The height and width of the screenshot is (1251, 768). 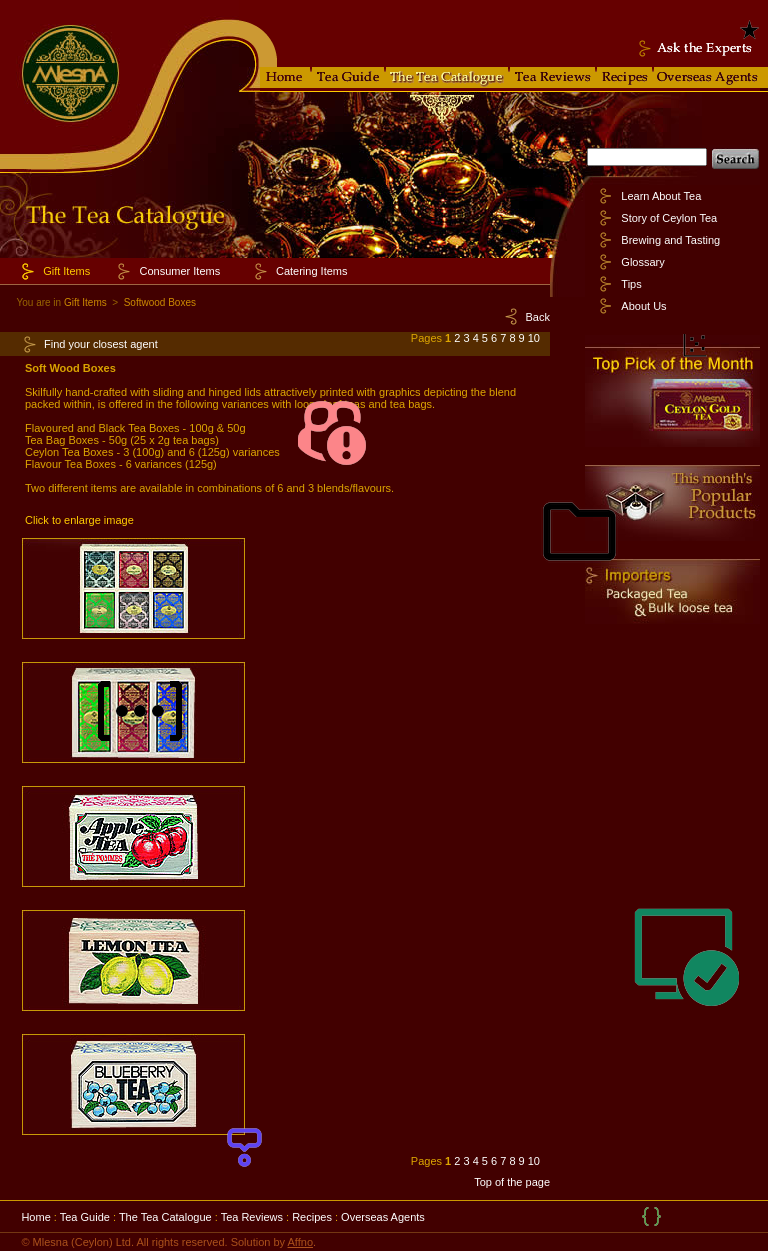 What do you see at coordinates (244, 1147) in the screenshot?
I see `view tooltip or help information` at bounding box center [244, 1147].